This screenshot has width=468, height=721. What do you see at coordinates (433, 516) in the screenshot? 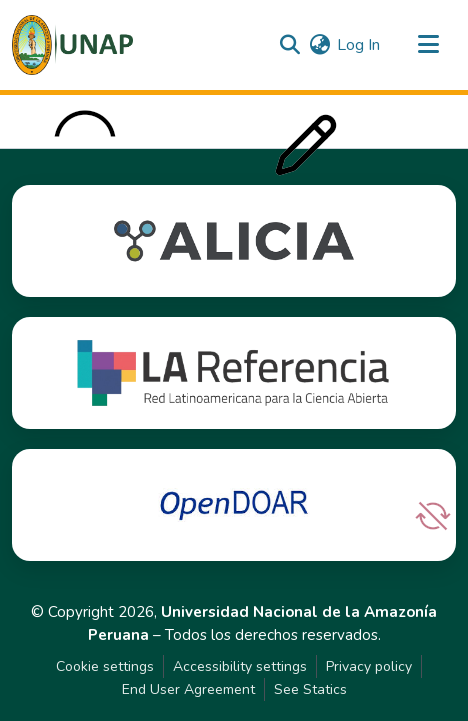
I see `sync is disabled or paused` at bounding box center [433, 516].